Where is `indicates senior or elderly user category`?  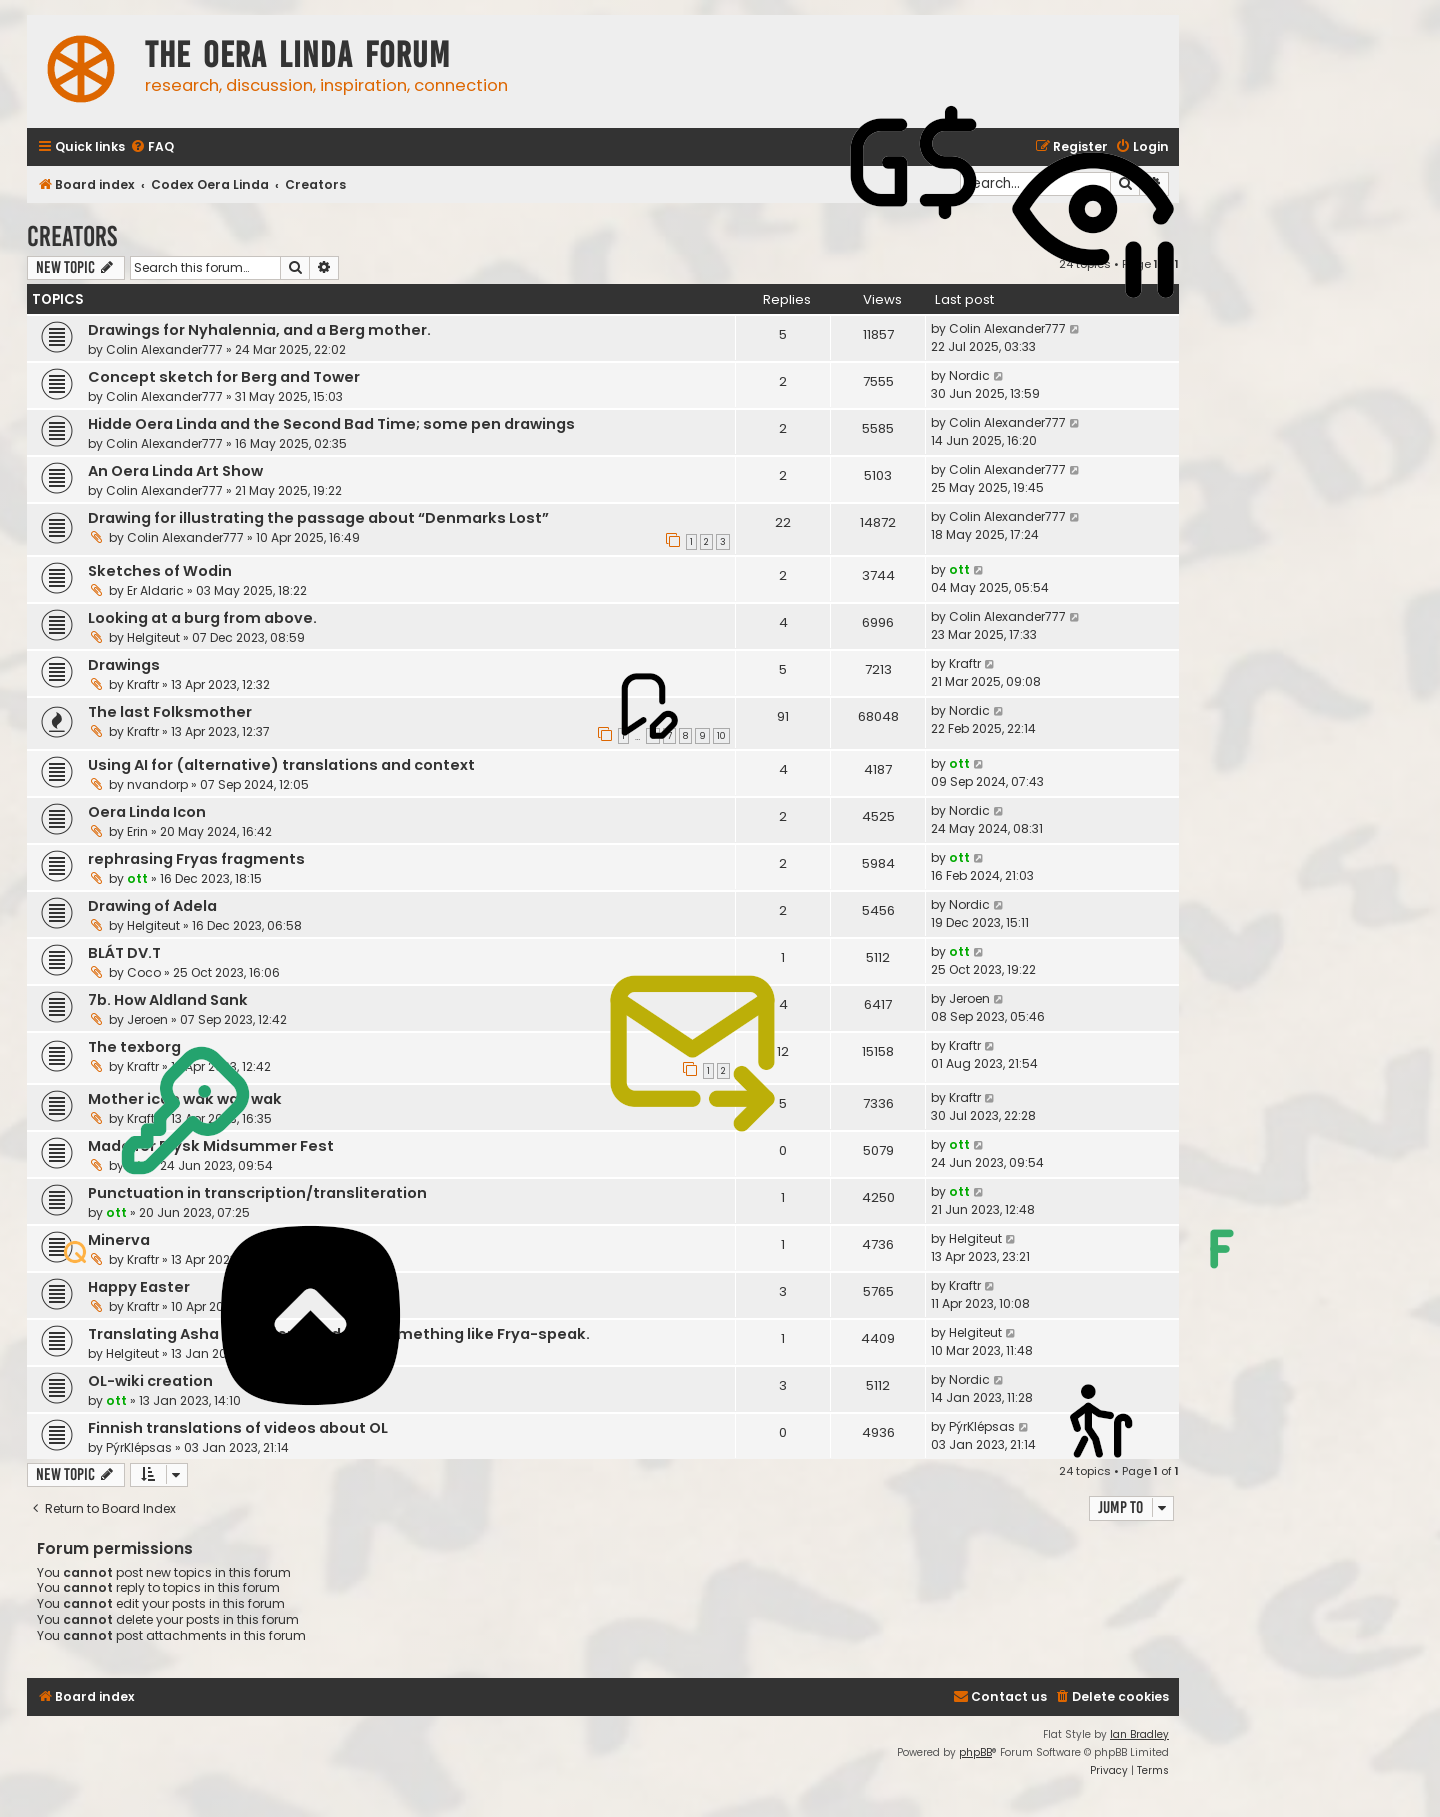
indicates senior or elderly user category is located at coordinates (1103, 1421).